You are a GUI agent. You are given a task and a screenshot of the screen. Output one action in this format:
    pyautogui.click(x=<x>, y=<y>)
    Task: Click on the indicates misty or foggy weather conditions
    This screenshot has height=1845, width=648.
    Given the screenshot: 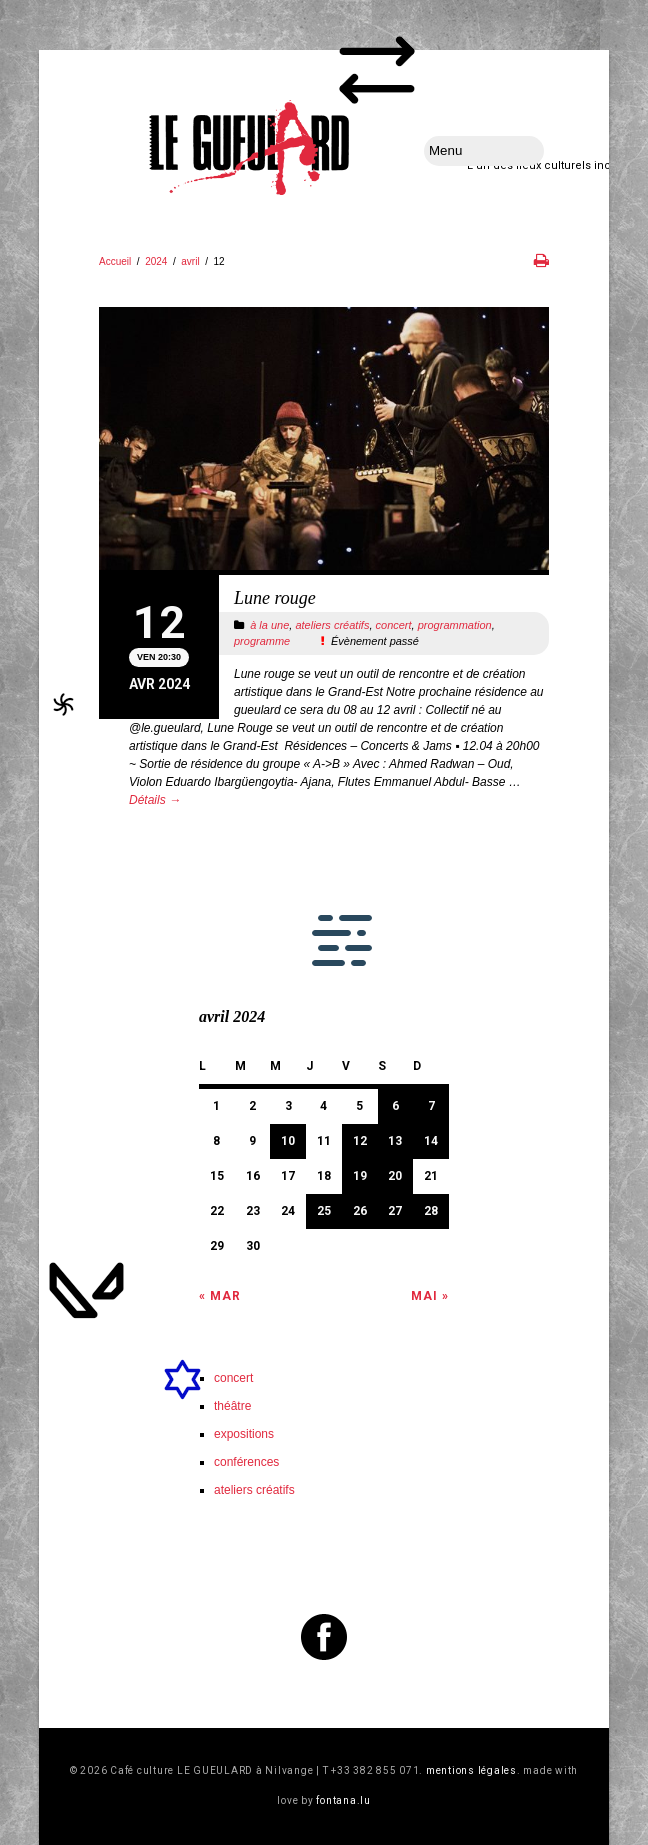 What is the action you would take?
    pyautogui.click(x=342, y=939)
    